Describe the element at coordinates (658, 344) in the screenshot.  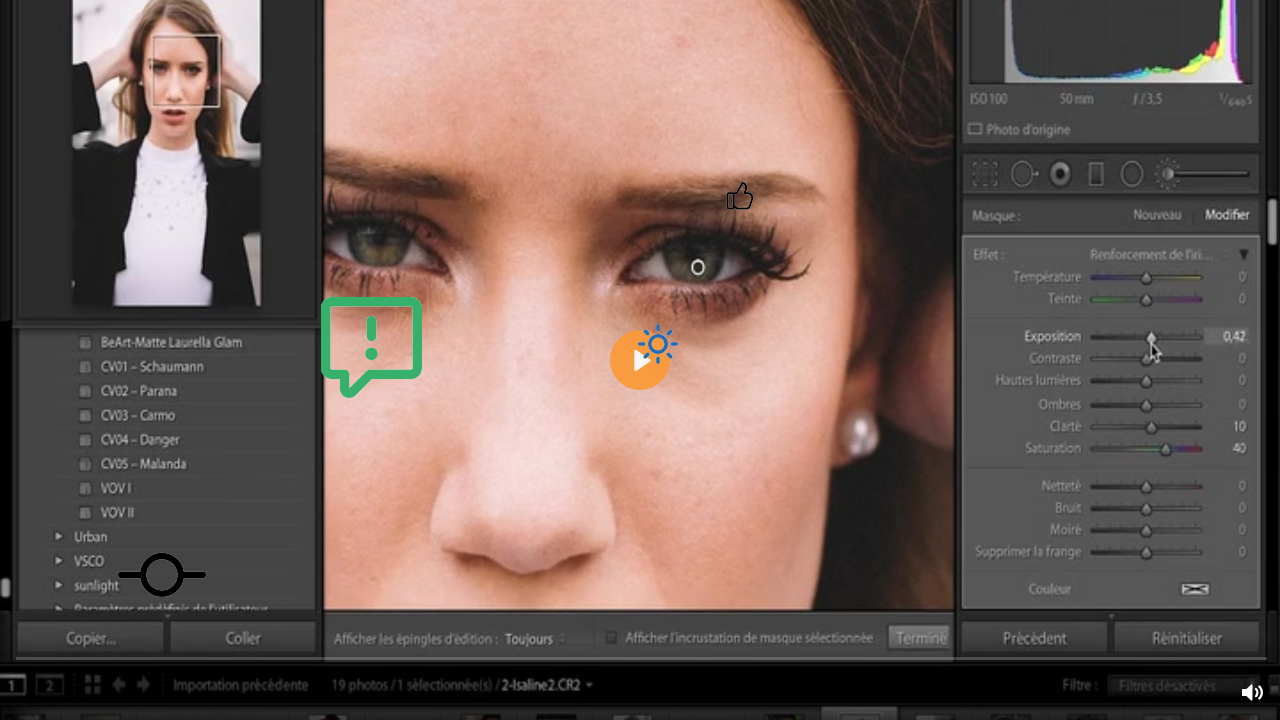
I see `switch to light mode` at that location.